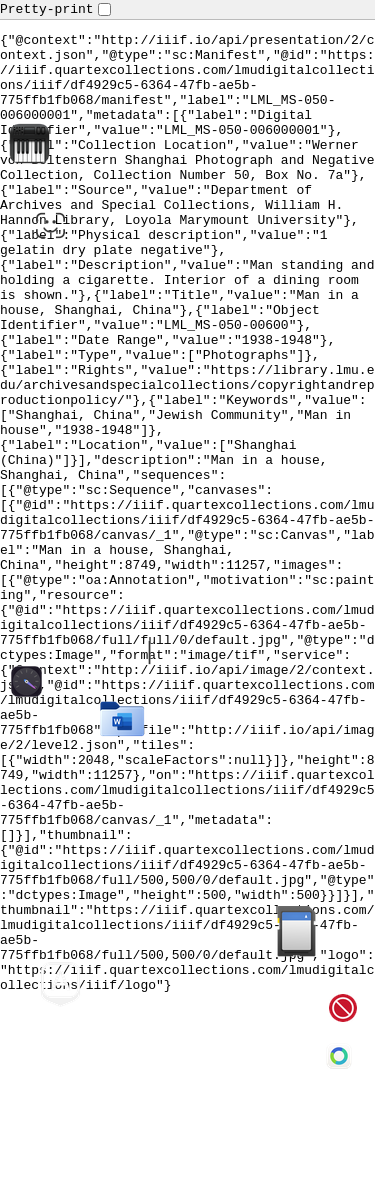  What do you see at coordinates (296, 931) in the screenshot?
I see `access SD card or memory card storage` at bounding box center [296, 931].